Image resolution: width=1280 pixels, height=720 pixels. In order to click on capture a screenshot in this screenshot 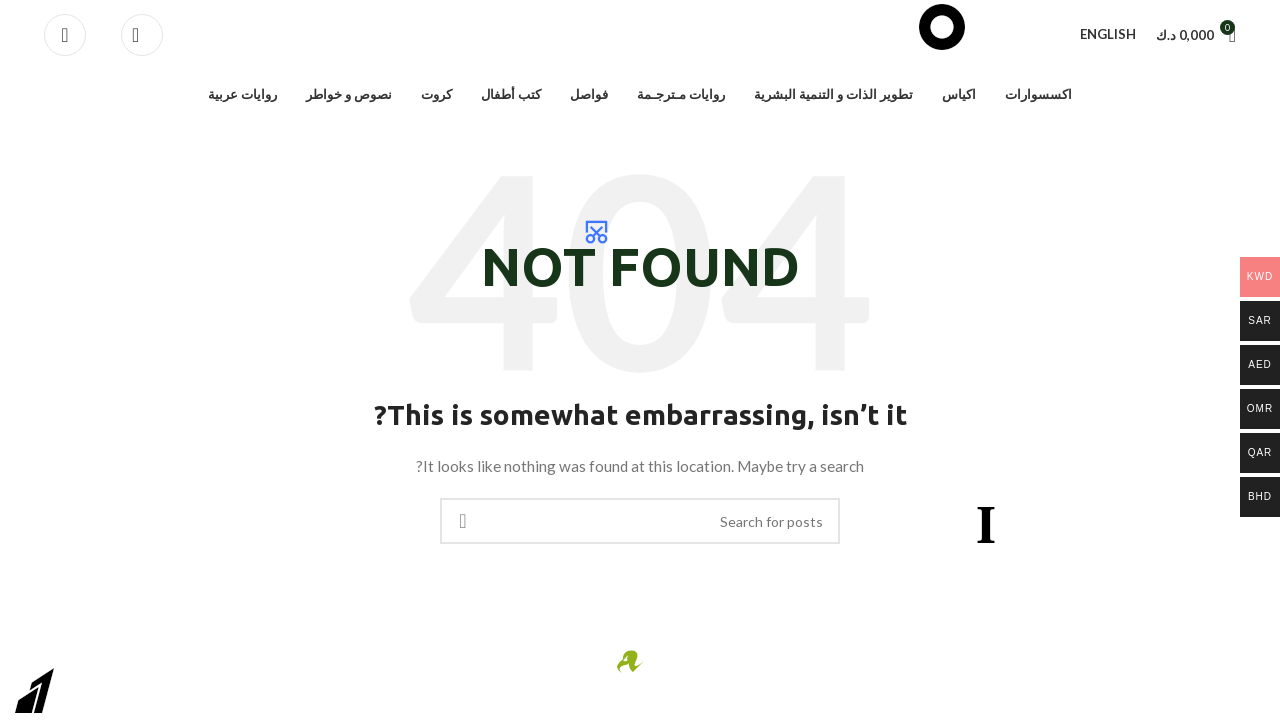, I will do `click(596, 231)`.